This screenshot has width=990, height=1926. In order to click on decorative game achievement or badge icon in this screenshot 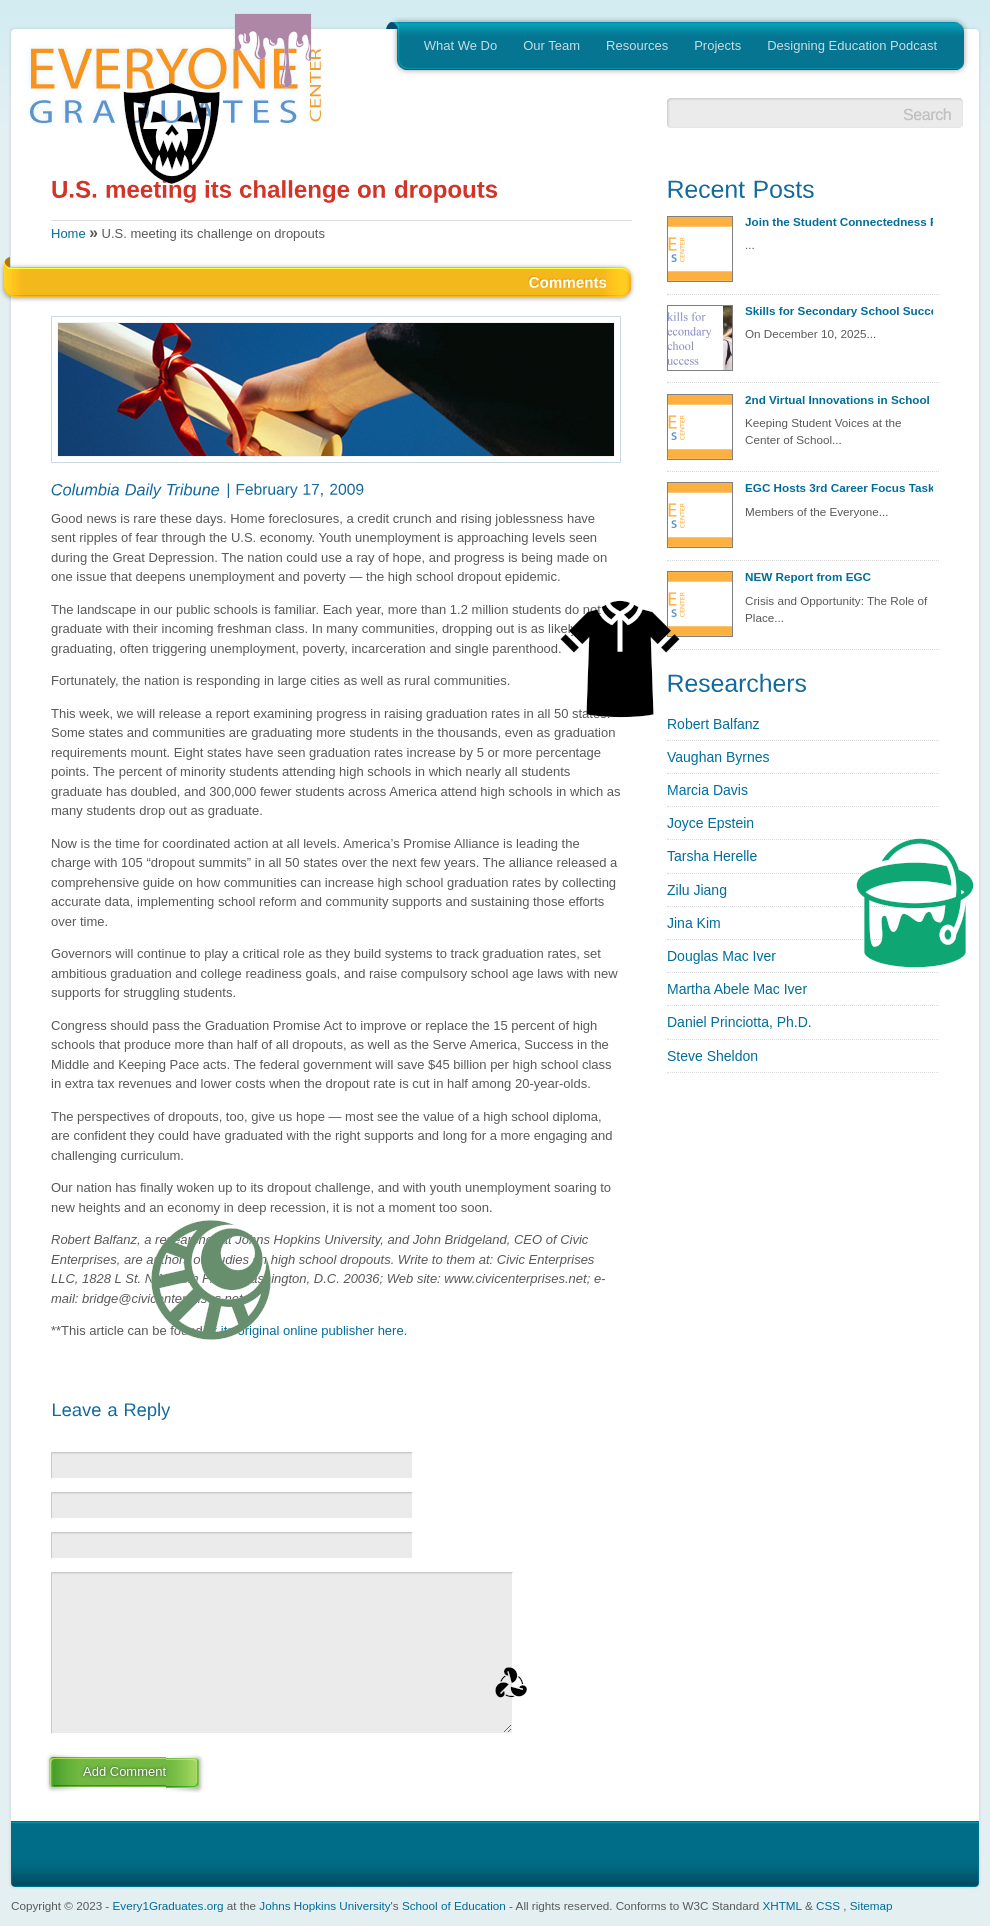, I will do `click(211, 1280)`.